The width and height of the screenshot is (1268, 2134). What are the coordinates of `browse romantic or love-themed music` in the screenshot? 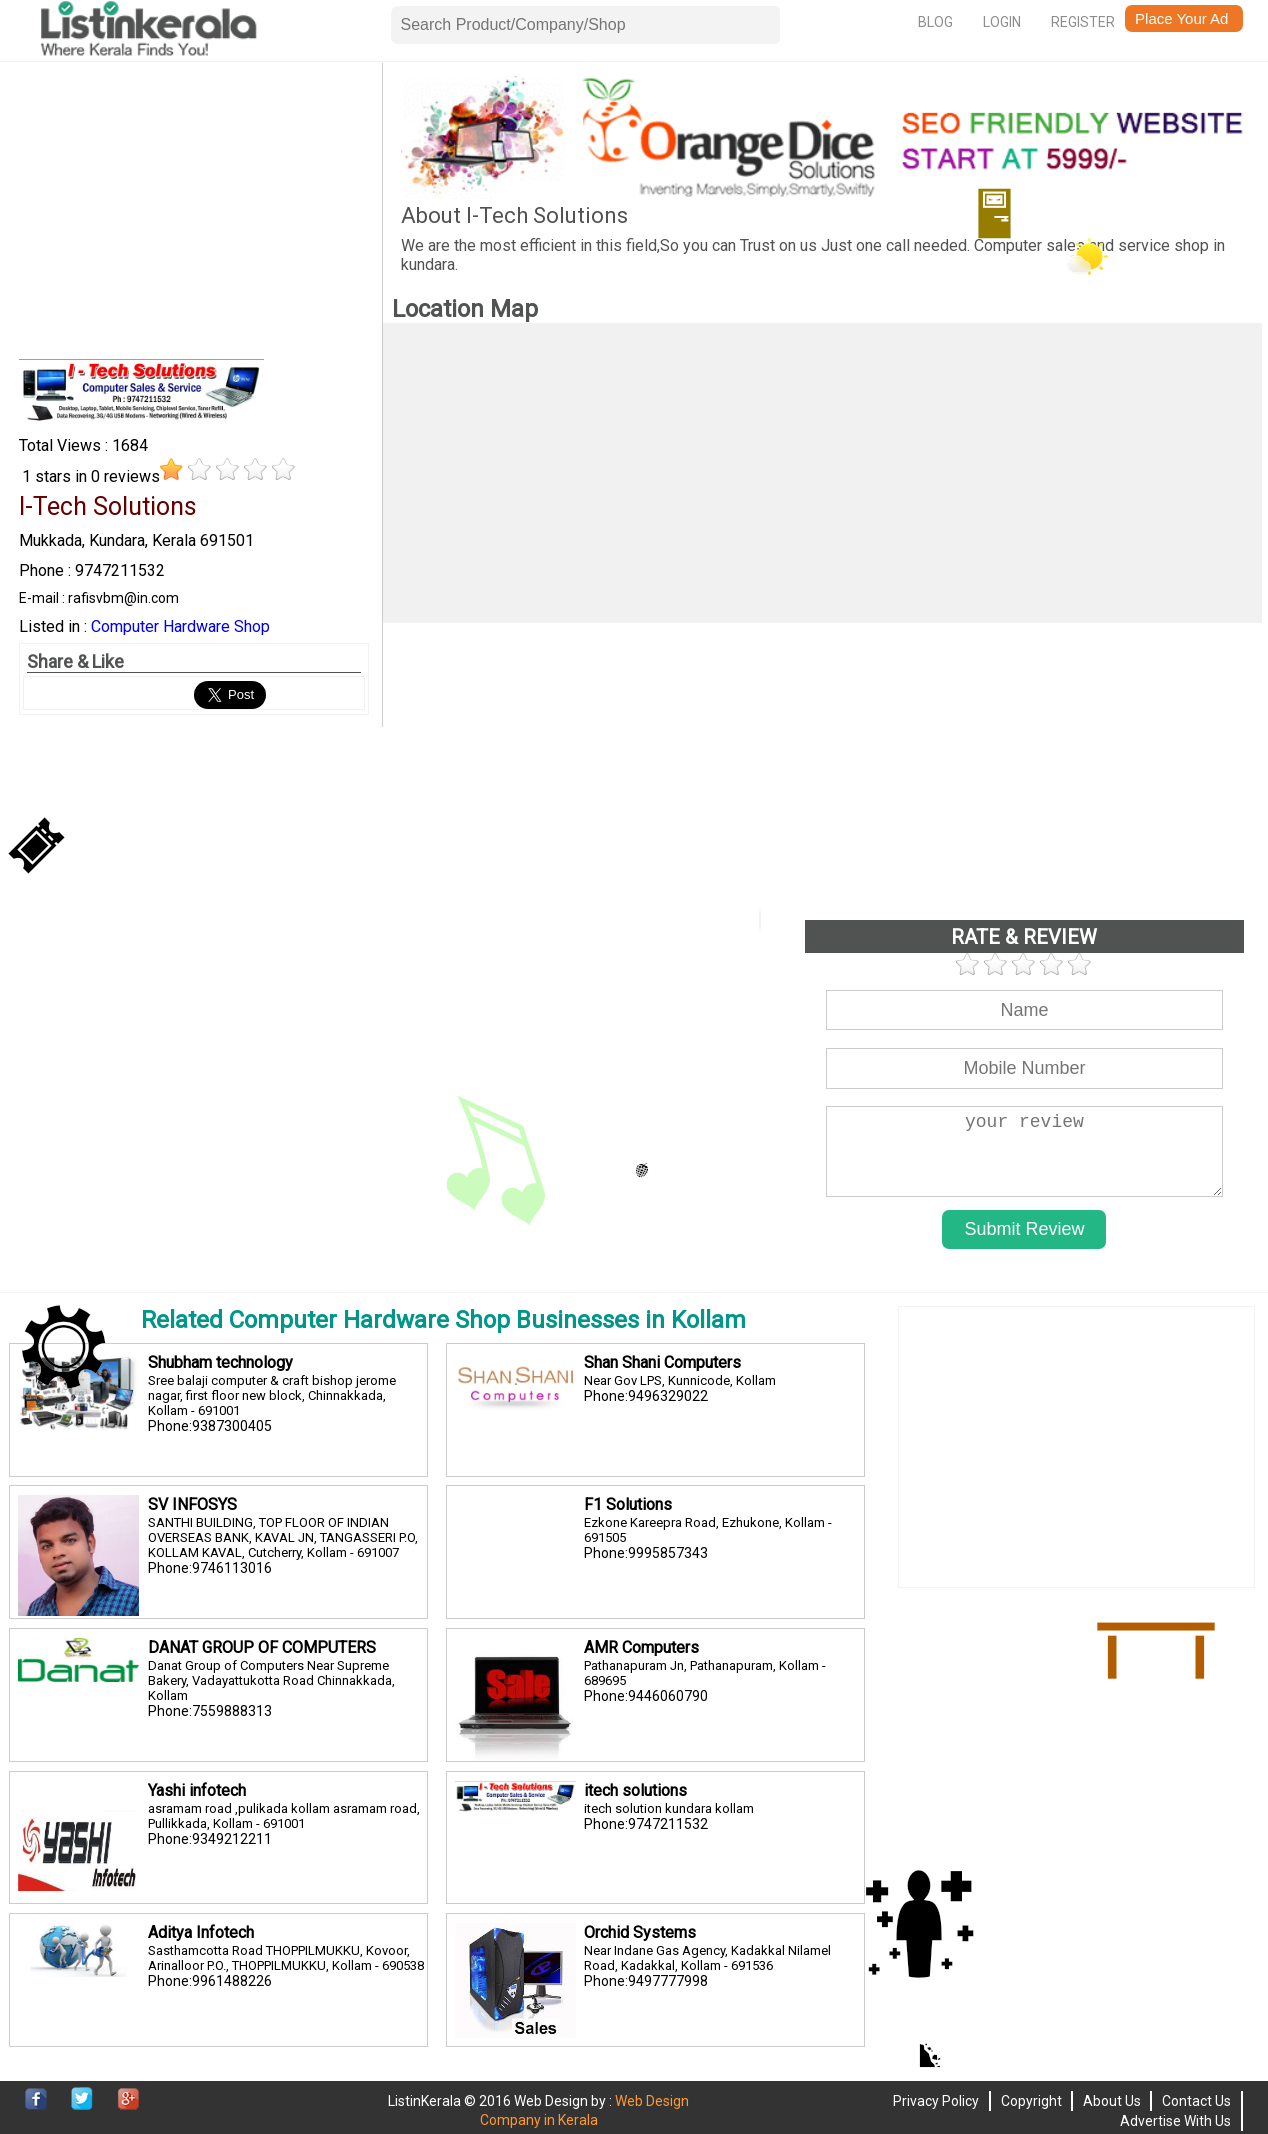 It's located at (496, 1160).